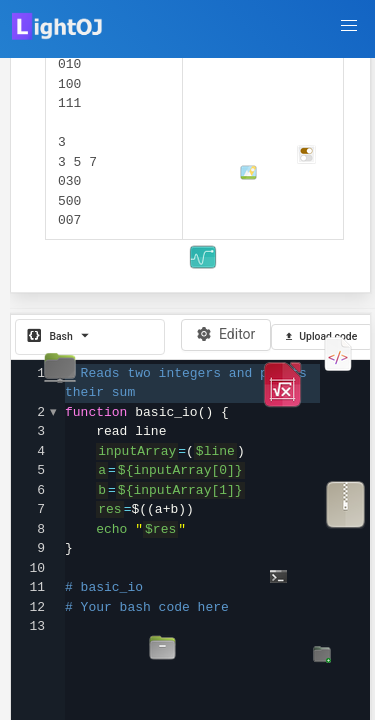 The height and width of the screenshot is (720, 375). I want to click on open LibreOffice Math application, so click(282, 384).